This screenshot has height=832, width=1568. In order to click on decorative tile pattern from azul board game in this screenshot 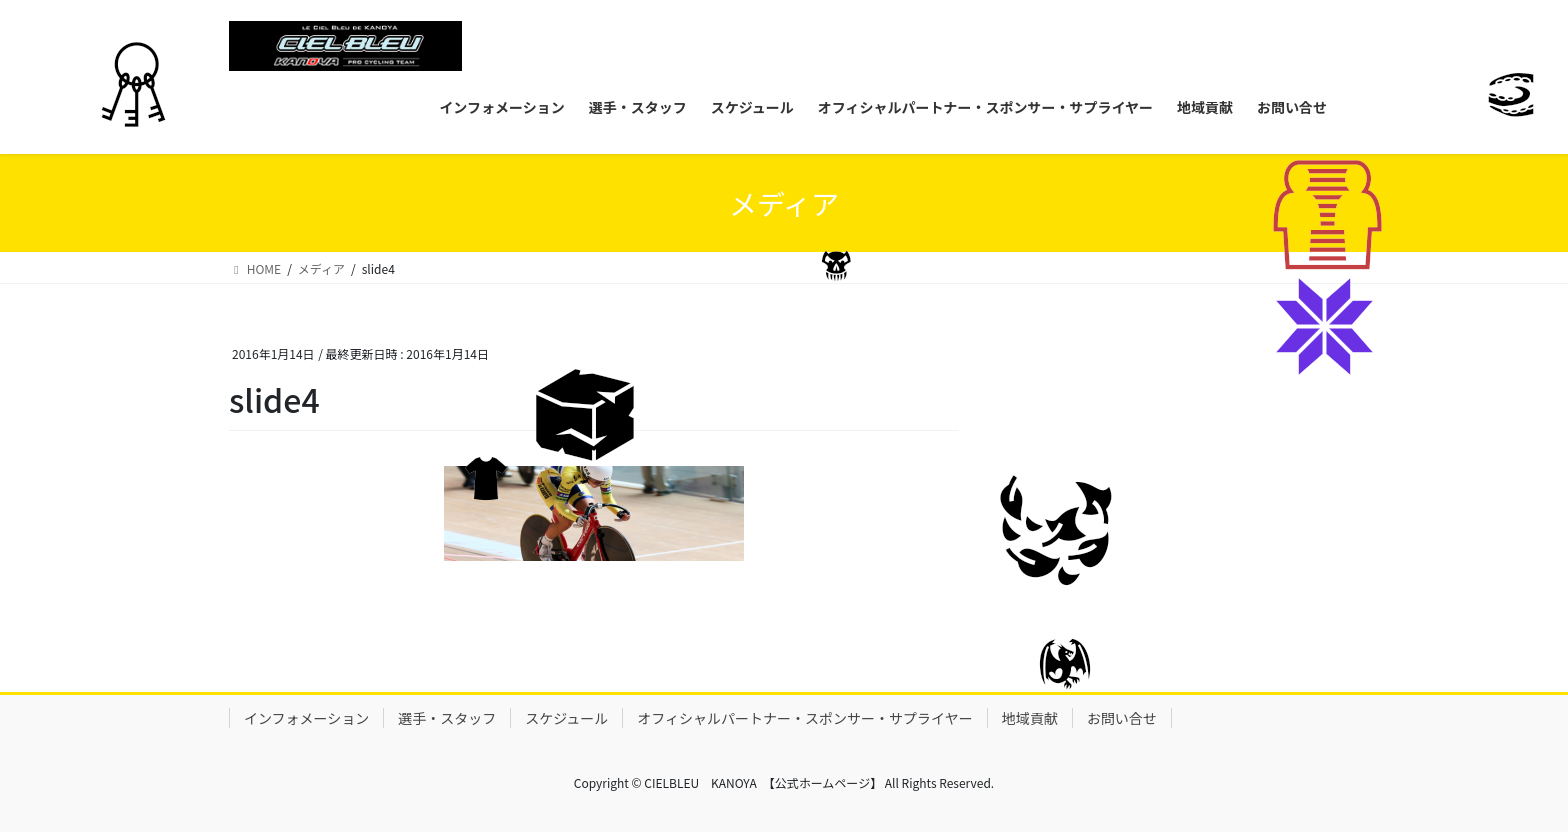, I will do `click(1324, 326)`.